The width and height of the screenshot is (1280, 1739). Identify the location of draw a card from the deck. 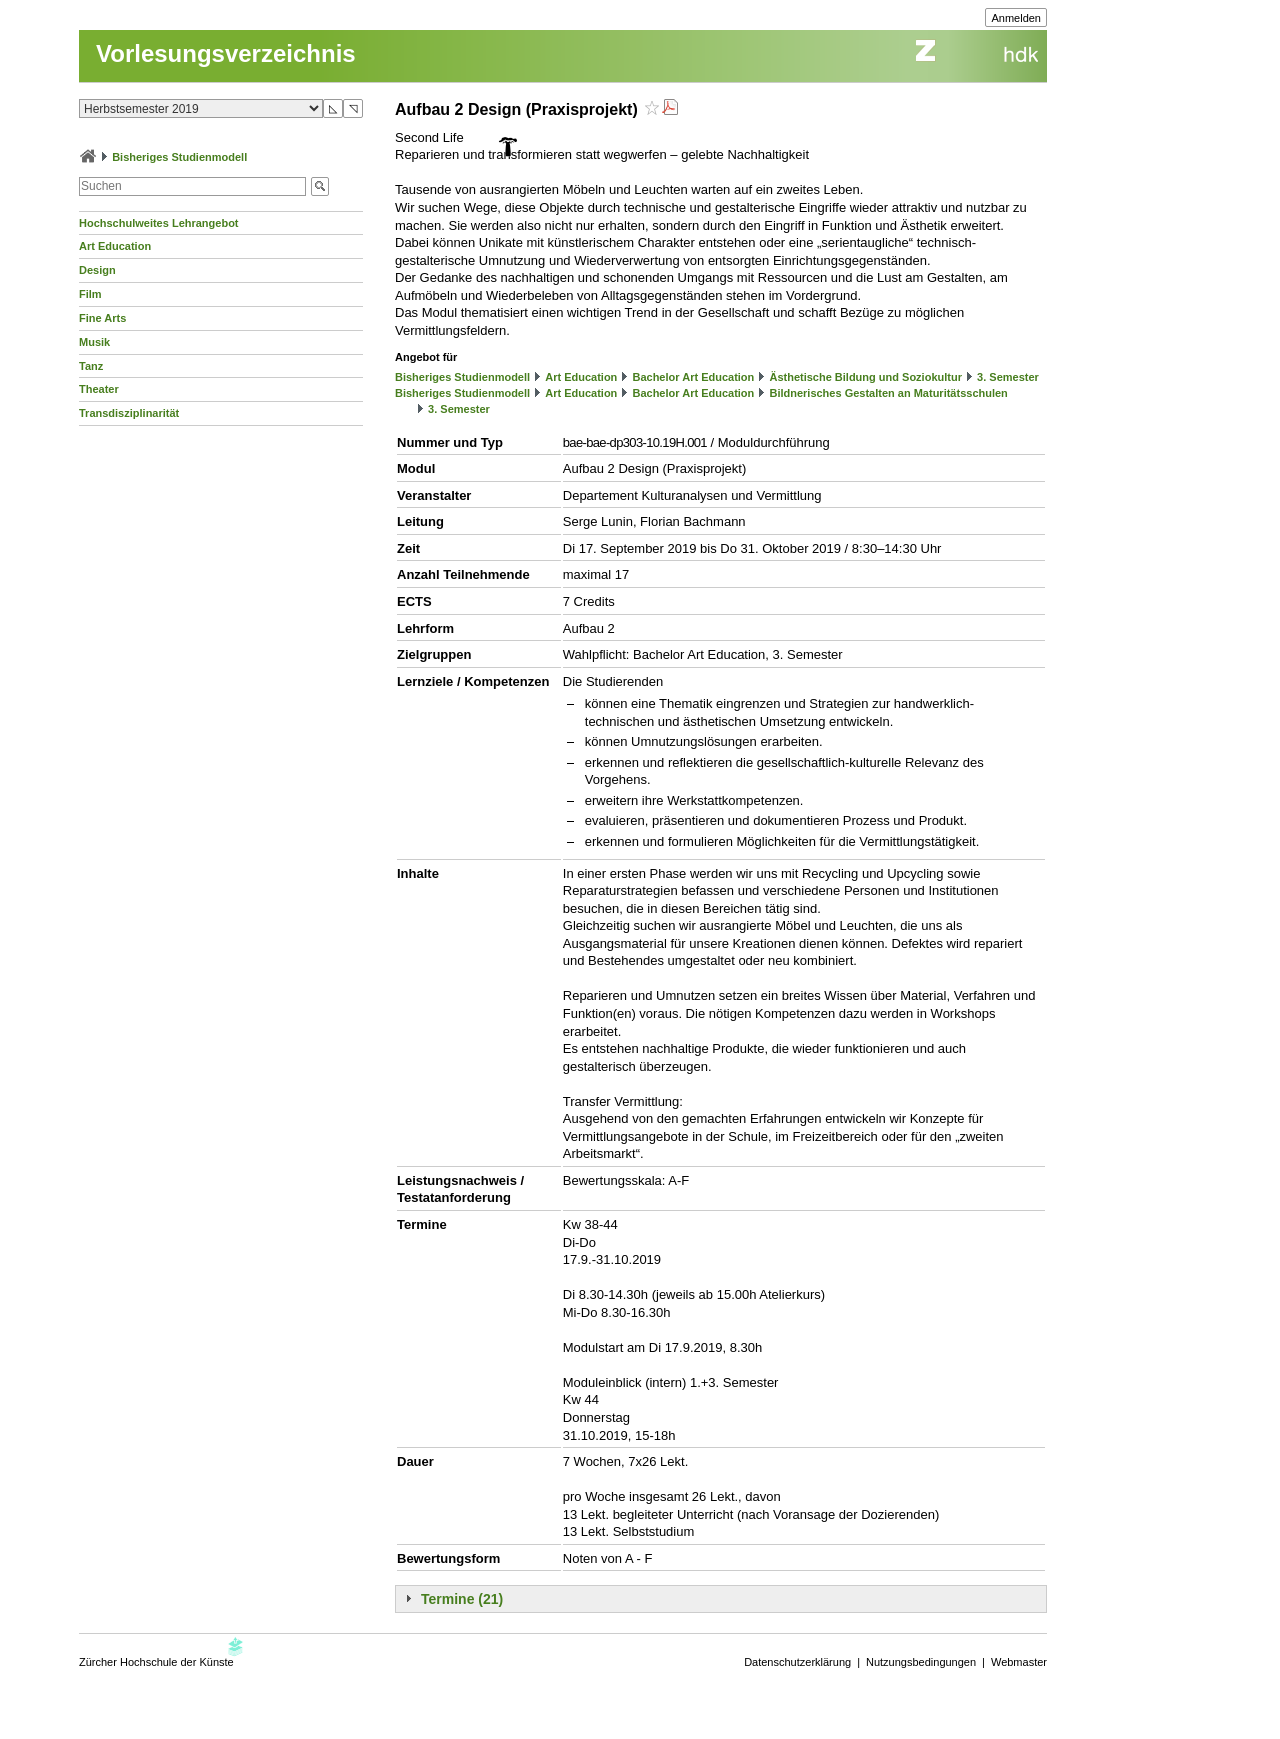
(235, 1646).